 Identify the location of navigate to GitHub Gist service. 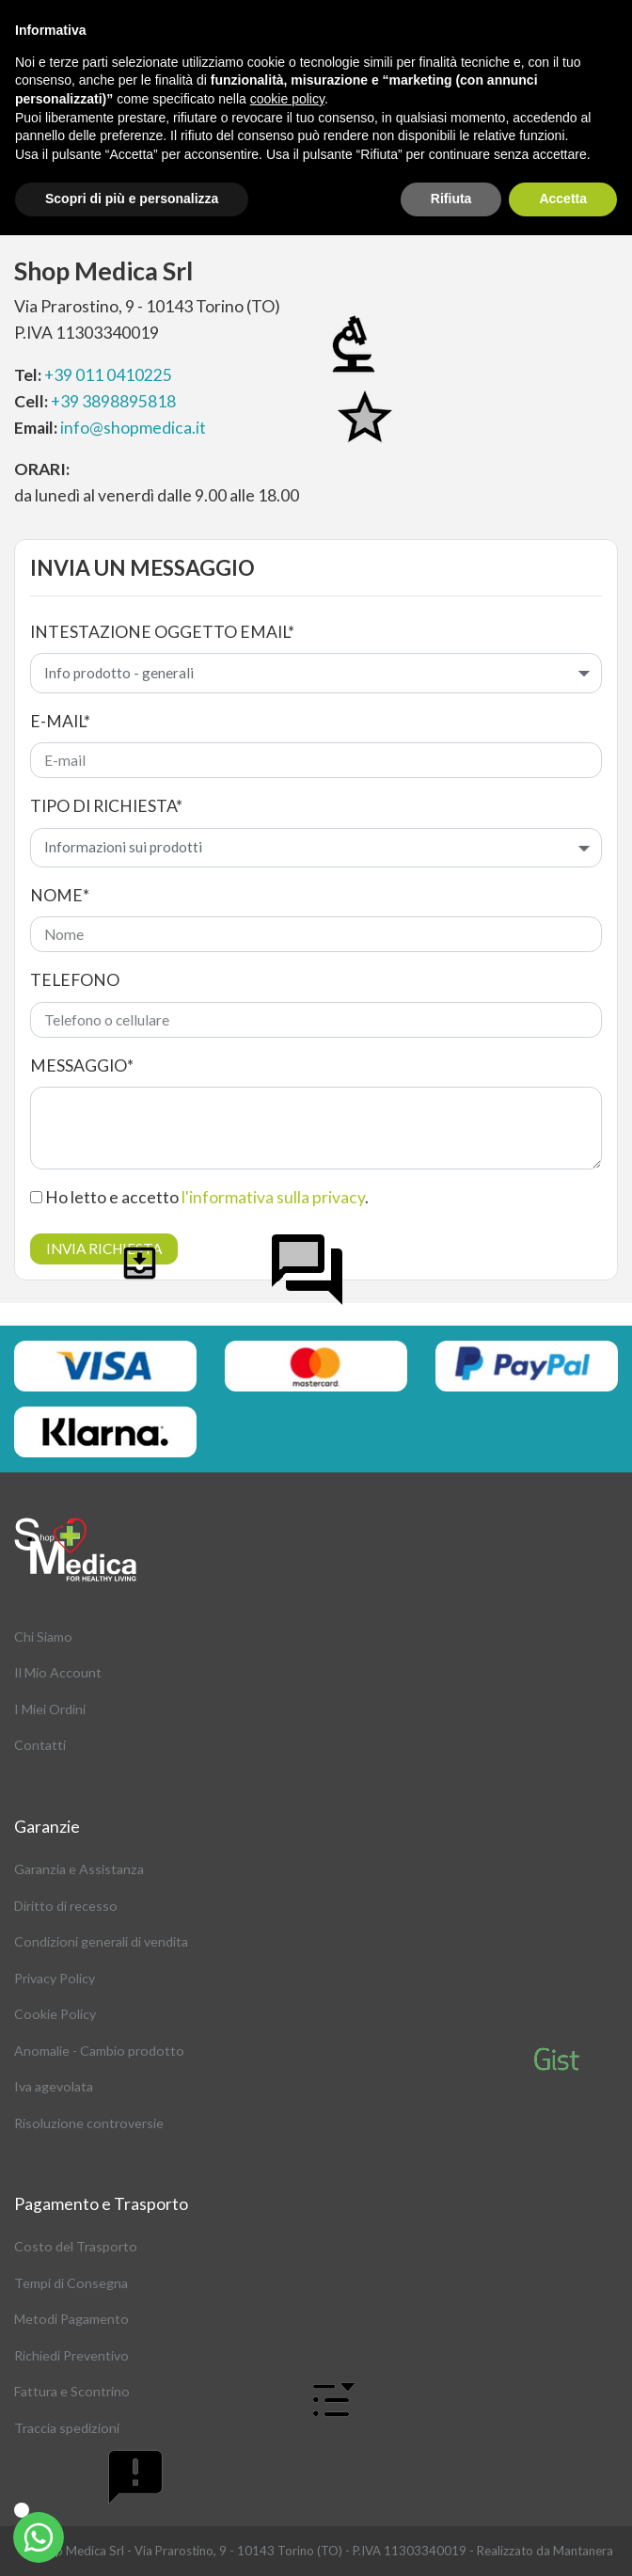
(558, 2059).